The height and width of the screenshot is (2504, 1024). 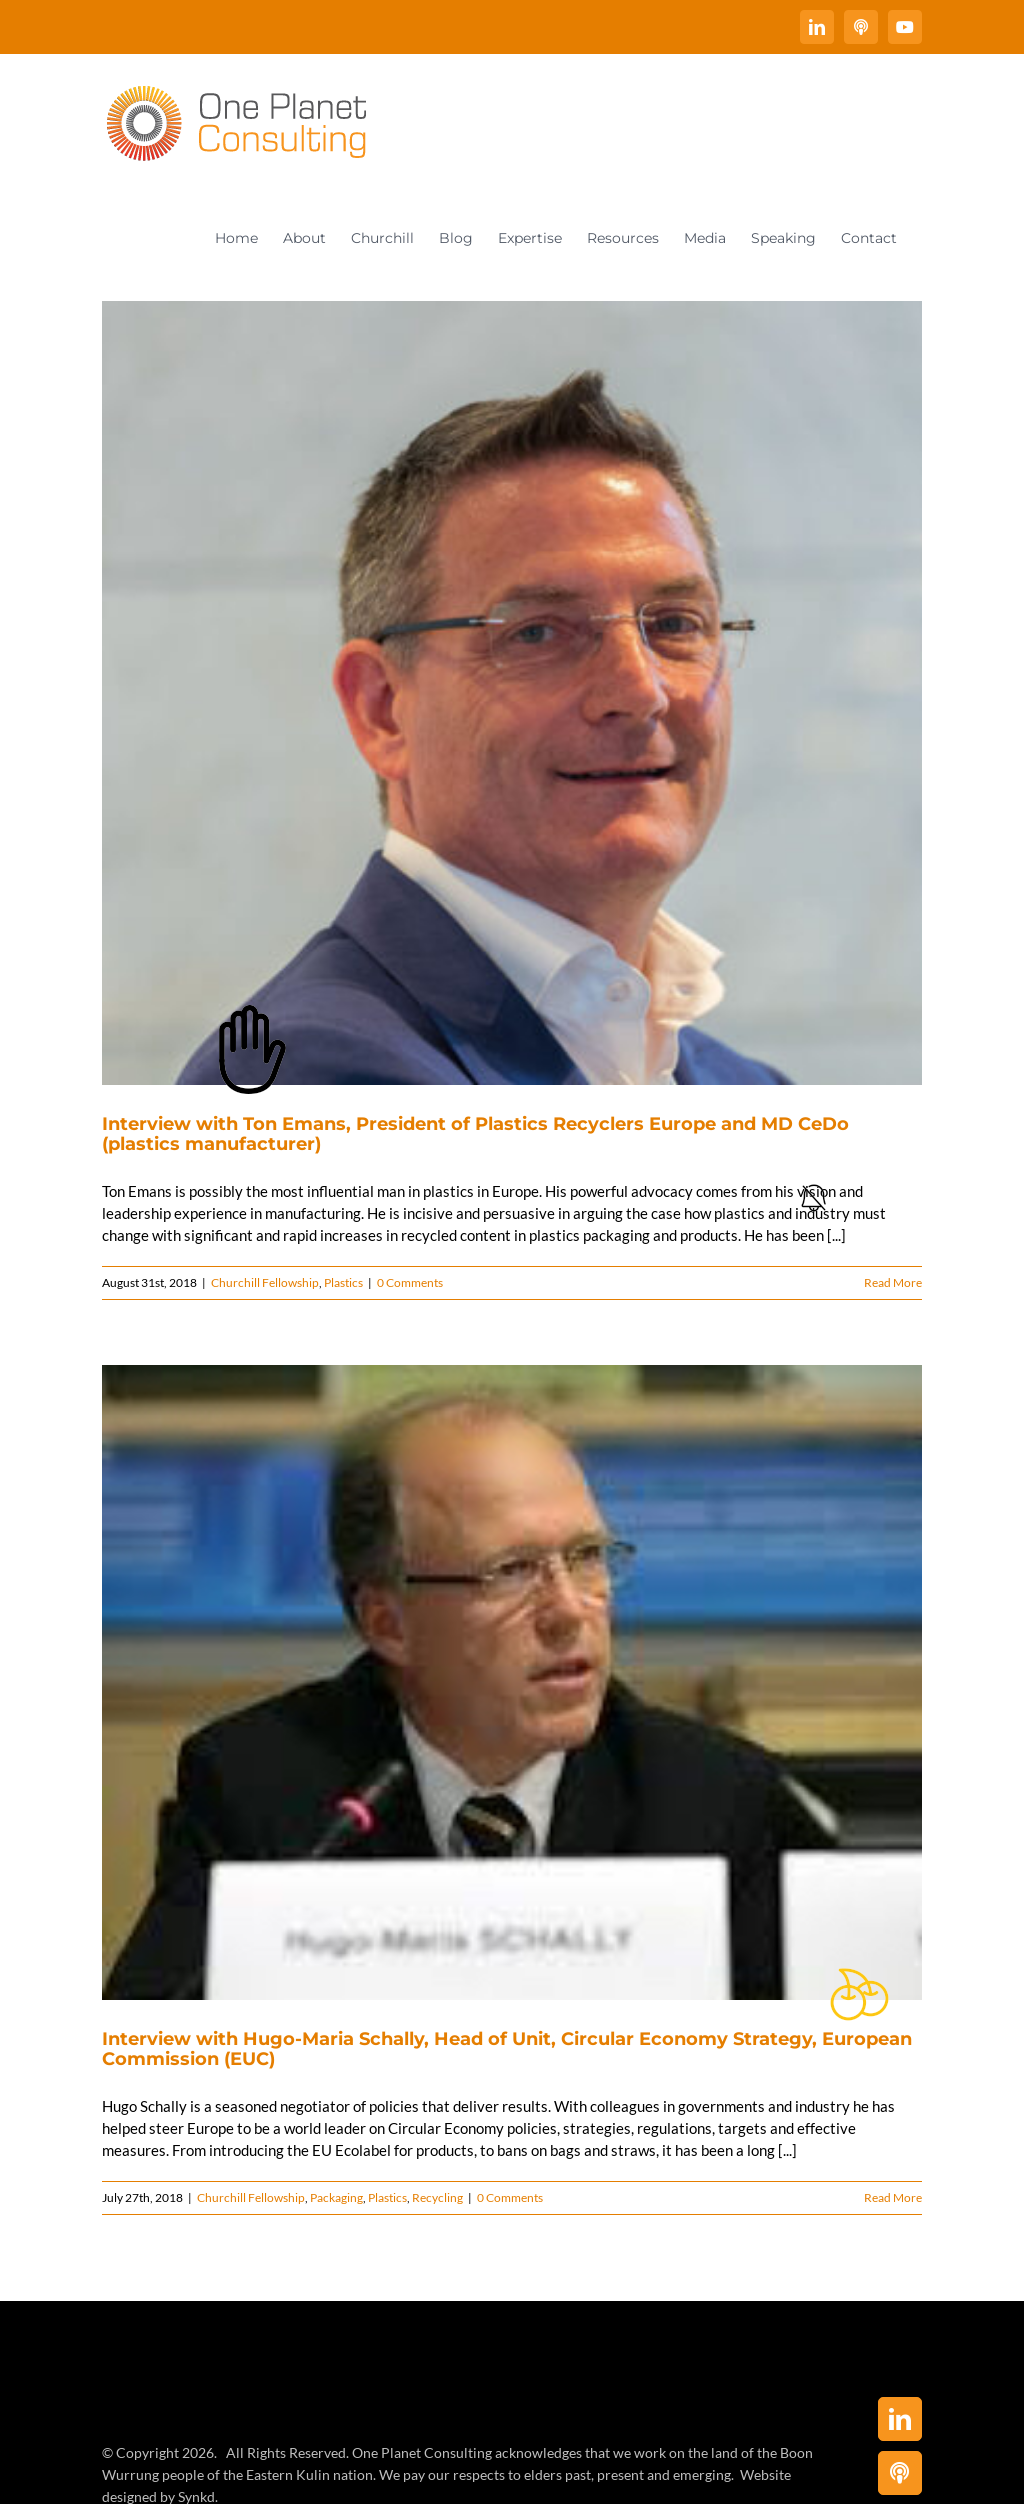 What do you see at coordinates (252, 1049) in the screenshot?
I see `stop or halt an action` at bounding box center [252, 1049].